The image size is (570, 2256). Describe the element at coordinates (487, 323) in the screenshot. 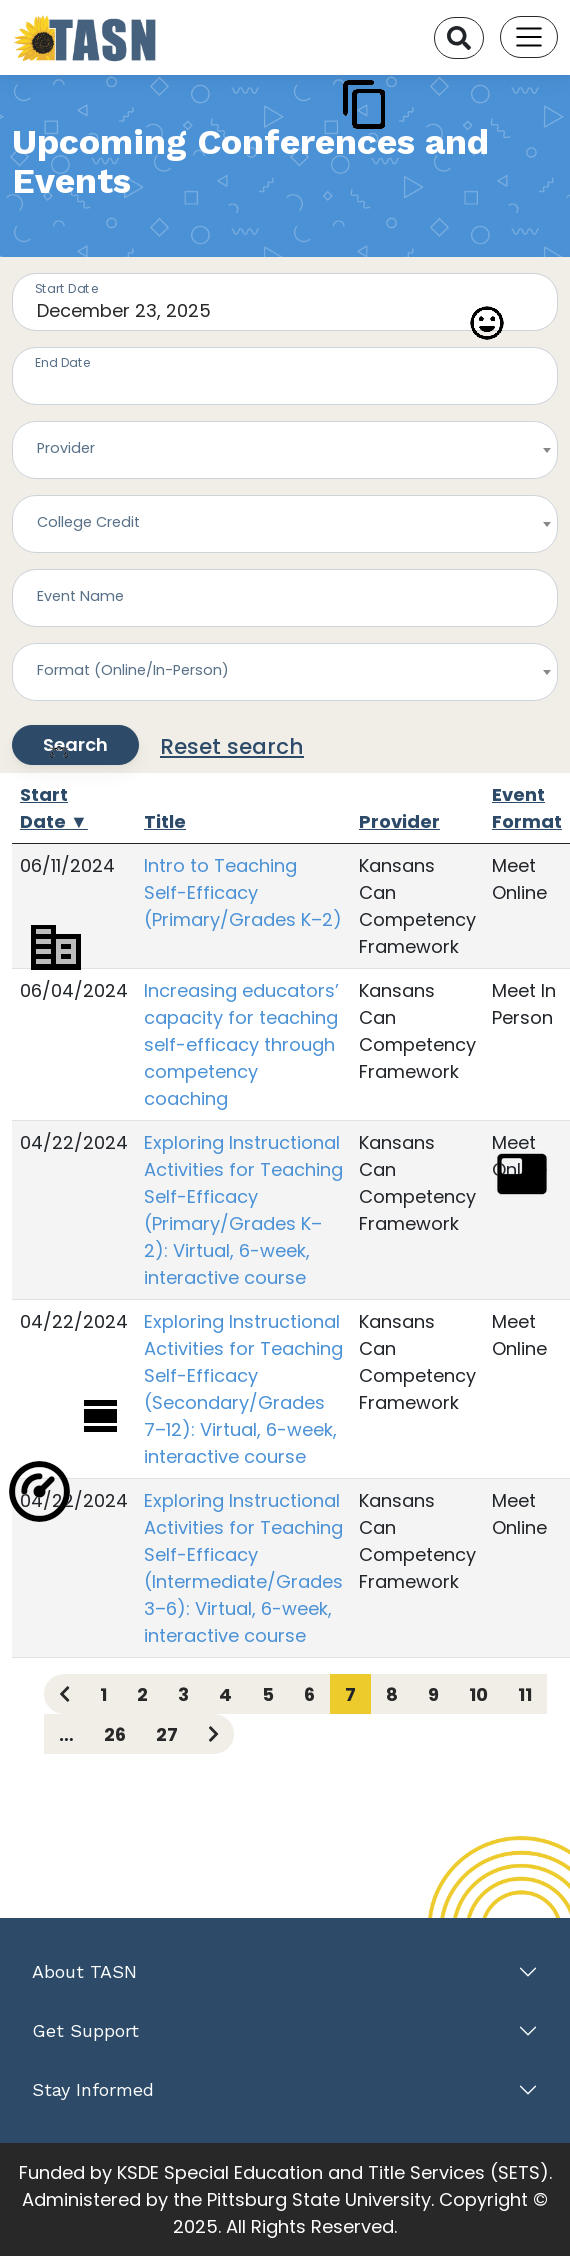

I see `tag people in a photo` at that location.